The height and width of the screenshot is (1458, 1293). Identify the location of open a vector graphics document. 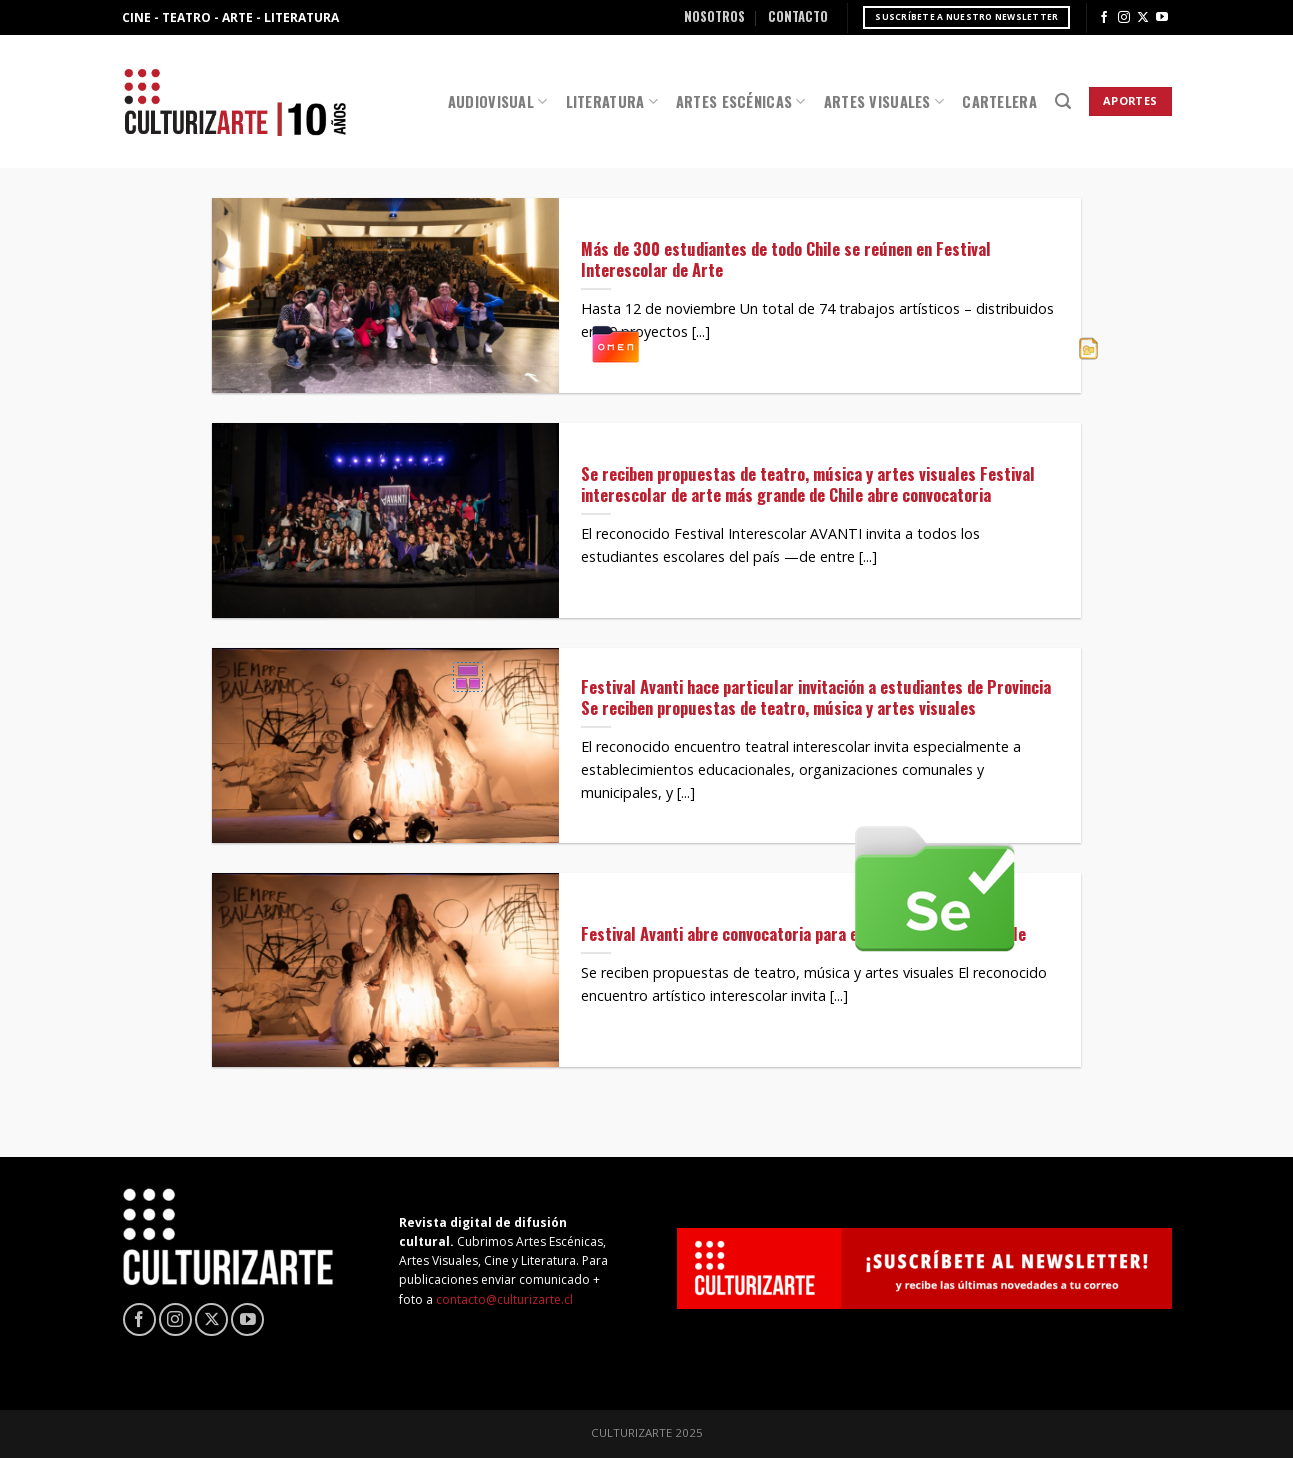
(1088, 348).